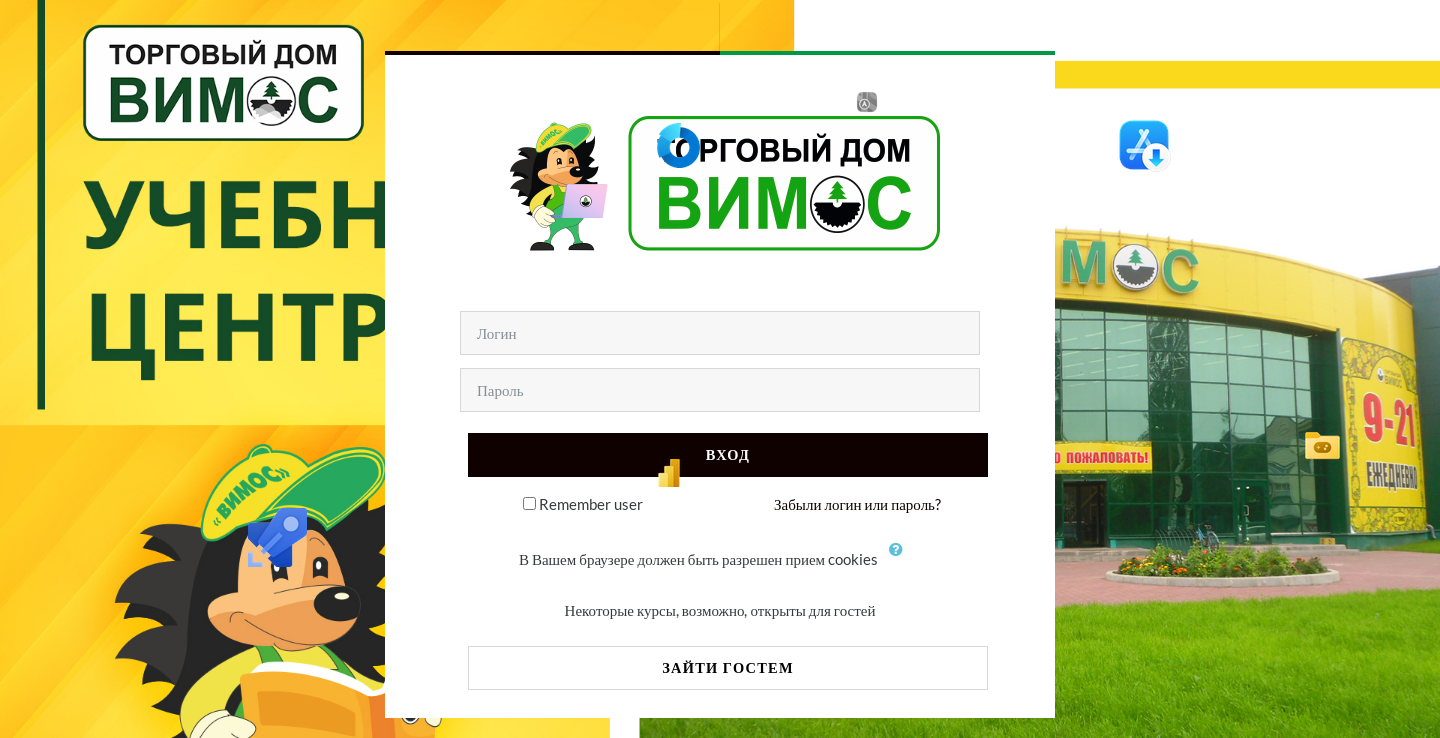 The image size is (1440, 738). Describe the element at coordinates (266, 113) in the screenshot. I see `indicates onedrive storage quota status` at that location.